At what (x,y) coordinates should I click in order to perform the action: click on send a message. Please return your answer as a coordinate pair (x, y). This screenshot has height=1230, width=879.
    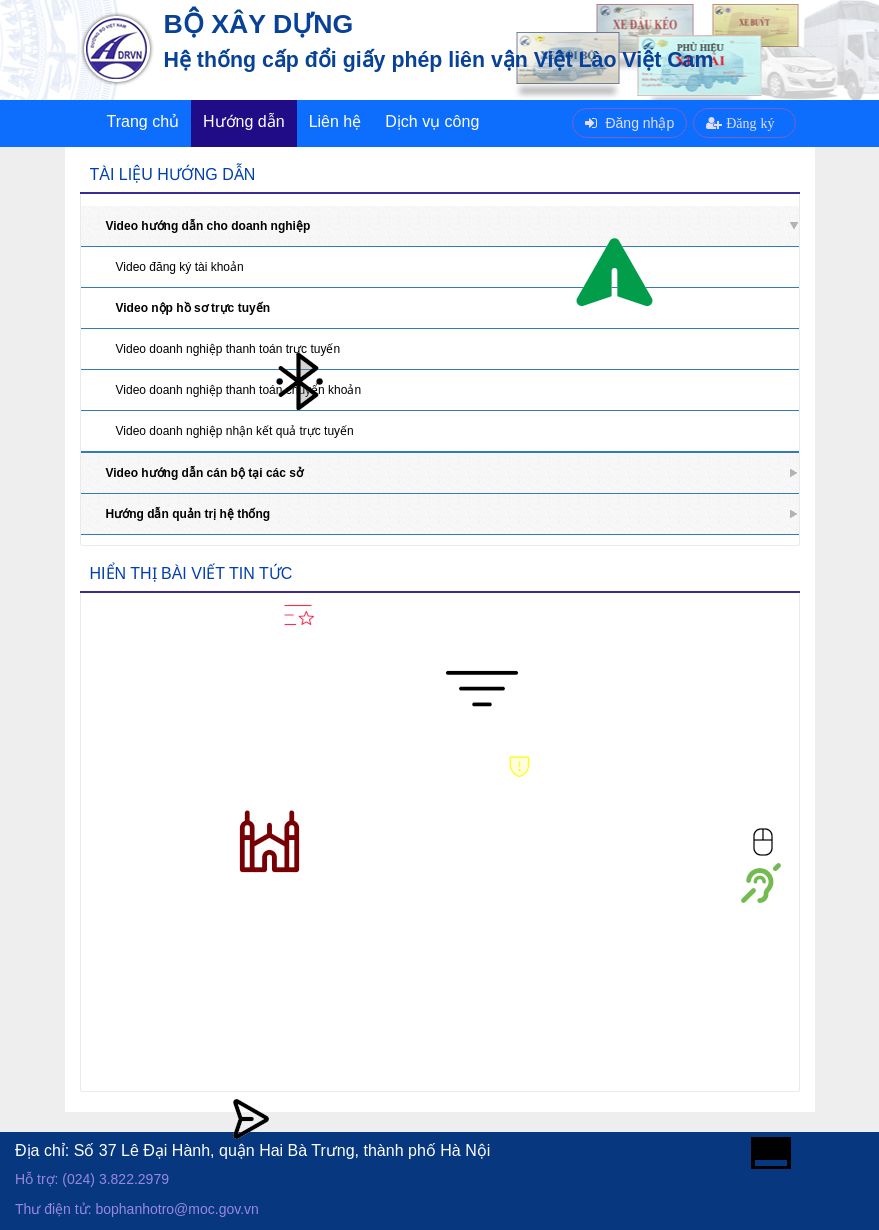
    Looking at the image, I should click on (249, 1119).